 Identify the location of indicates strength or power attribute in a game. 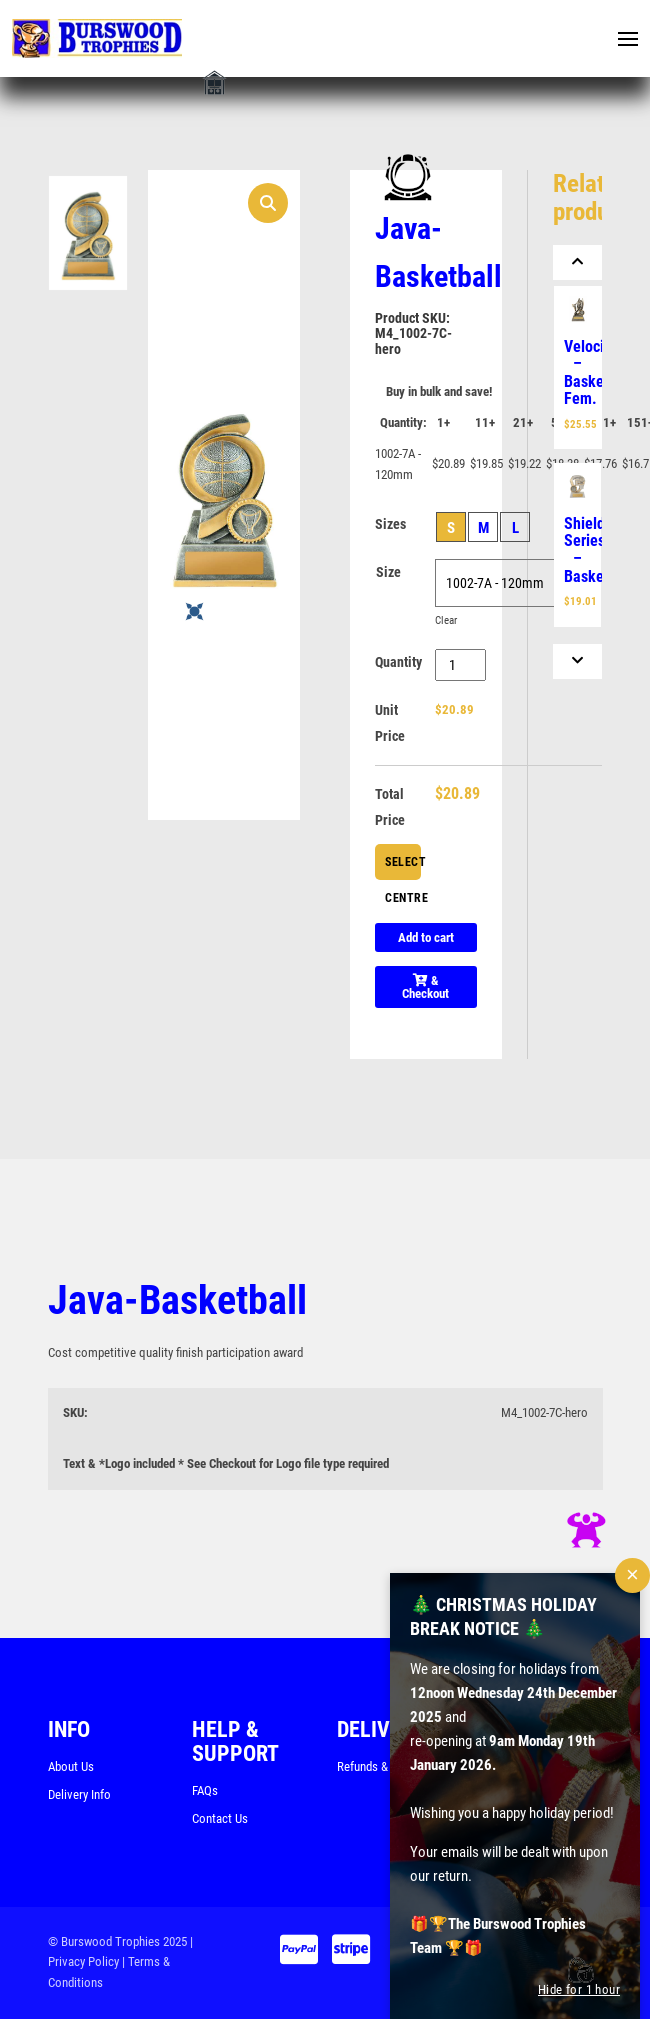
(586, 1529).